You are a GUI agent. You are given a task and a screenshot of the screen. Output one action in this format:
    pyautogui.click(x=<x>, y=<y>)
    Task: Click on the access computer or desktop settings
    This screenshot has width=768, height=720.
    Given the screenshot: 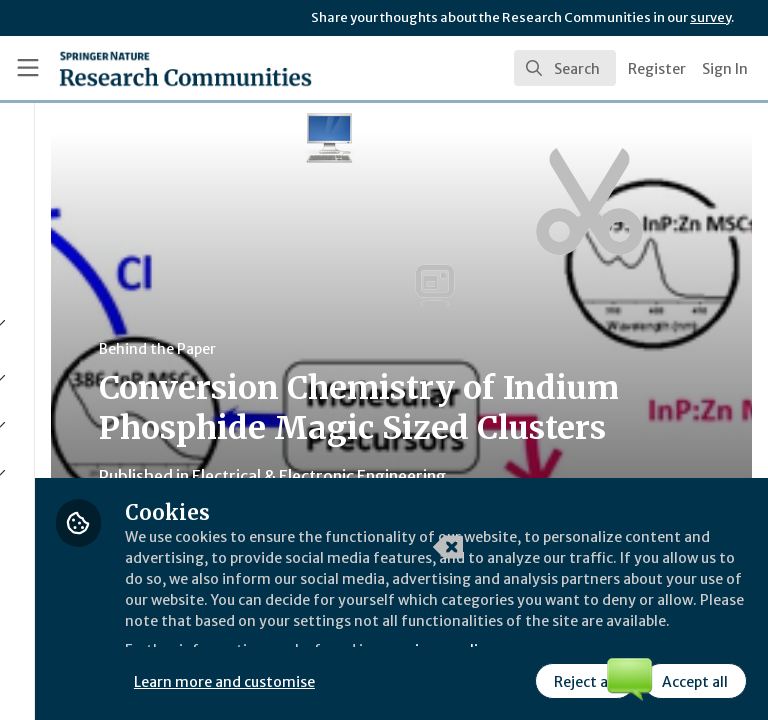 What is the action you would take?
    pyautogui.click(x=329, y=138)
    